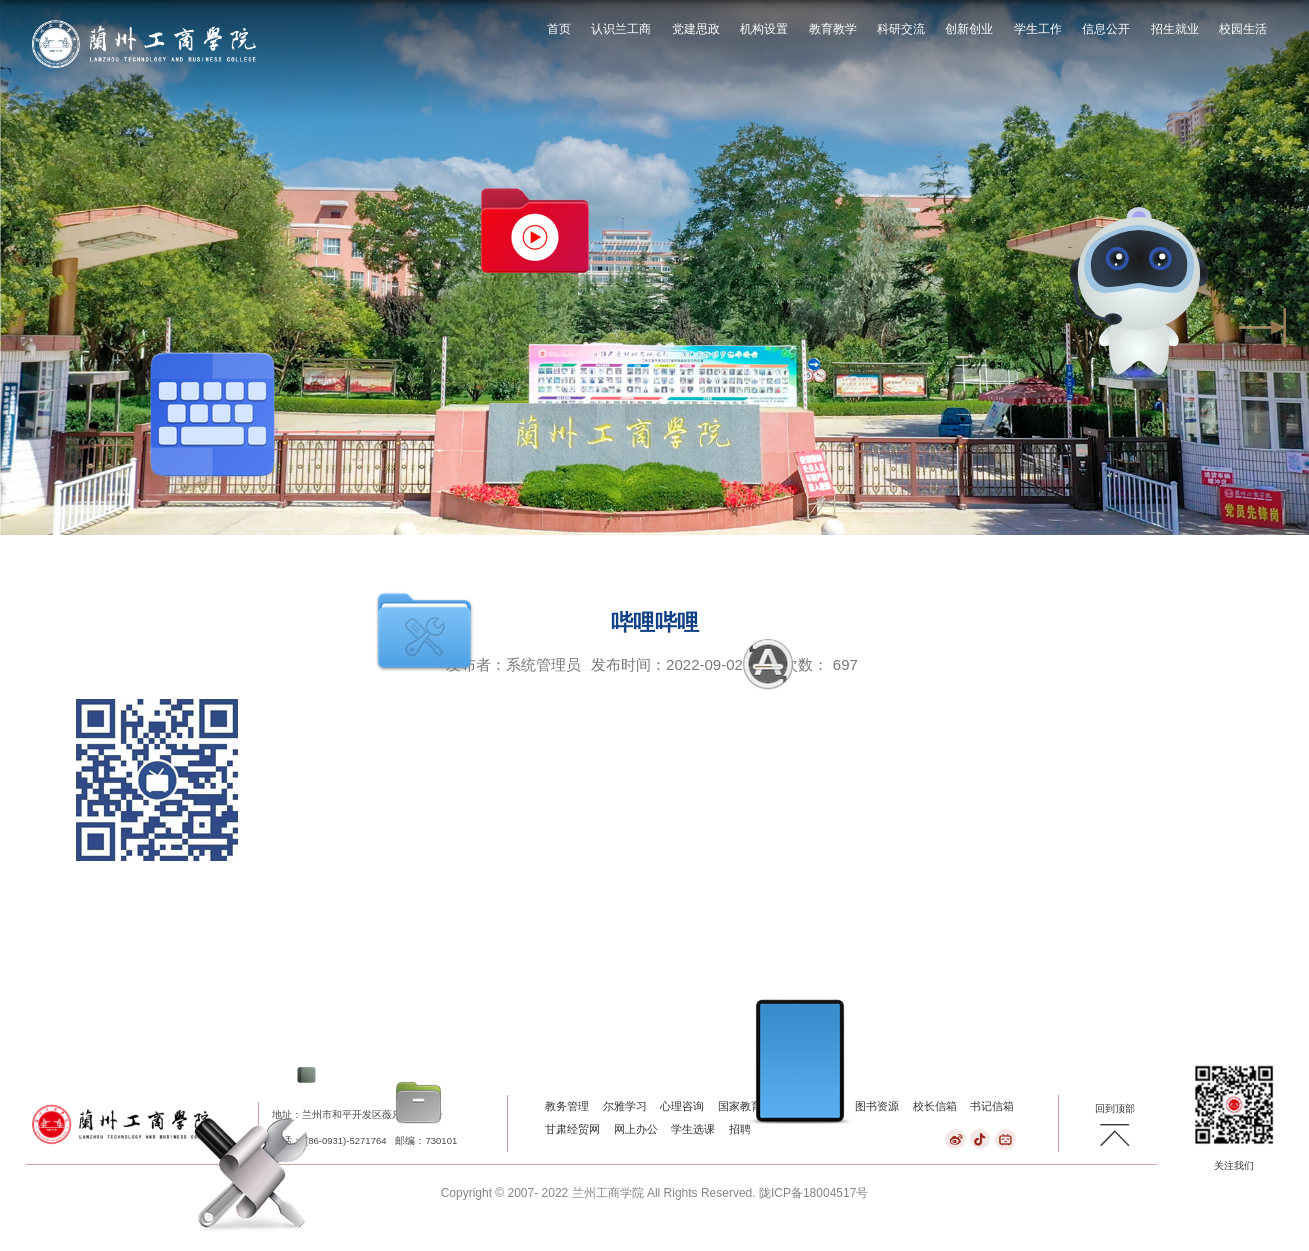 Image resolution: width=1309 pixels, height=1251 pixels. What do you see at coordinates (251, 1174) in the screenshot?
I see `open applescript utility for automation settings` at bounding box center [251, 1174].